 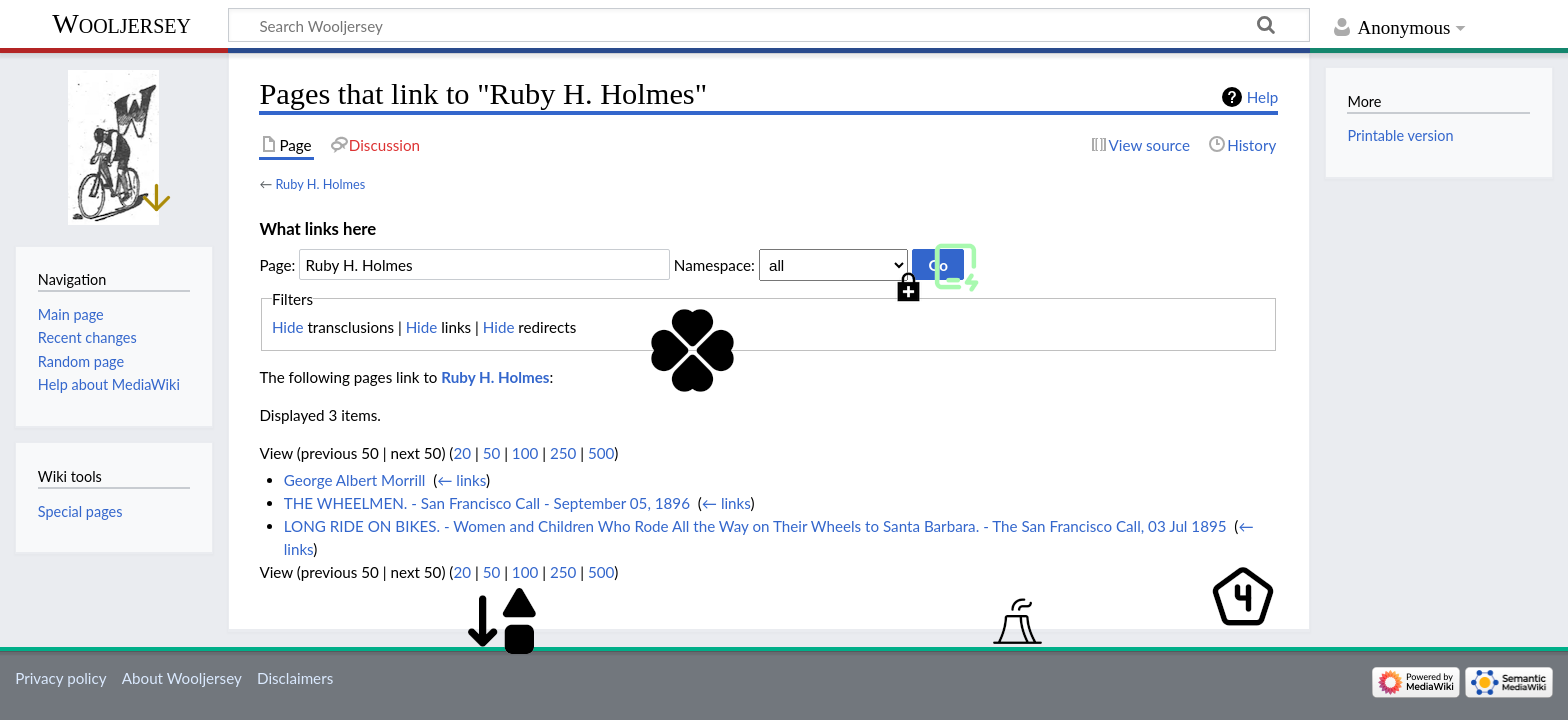 I want to click on indicates a lucky or bonus feature, so click(x=692, y=350).